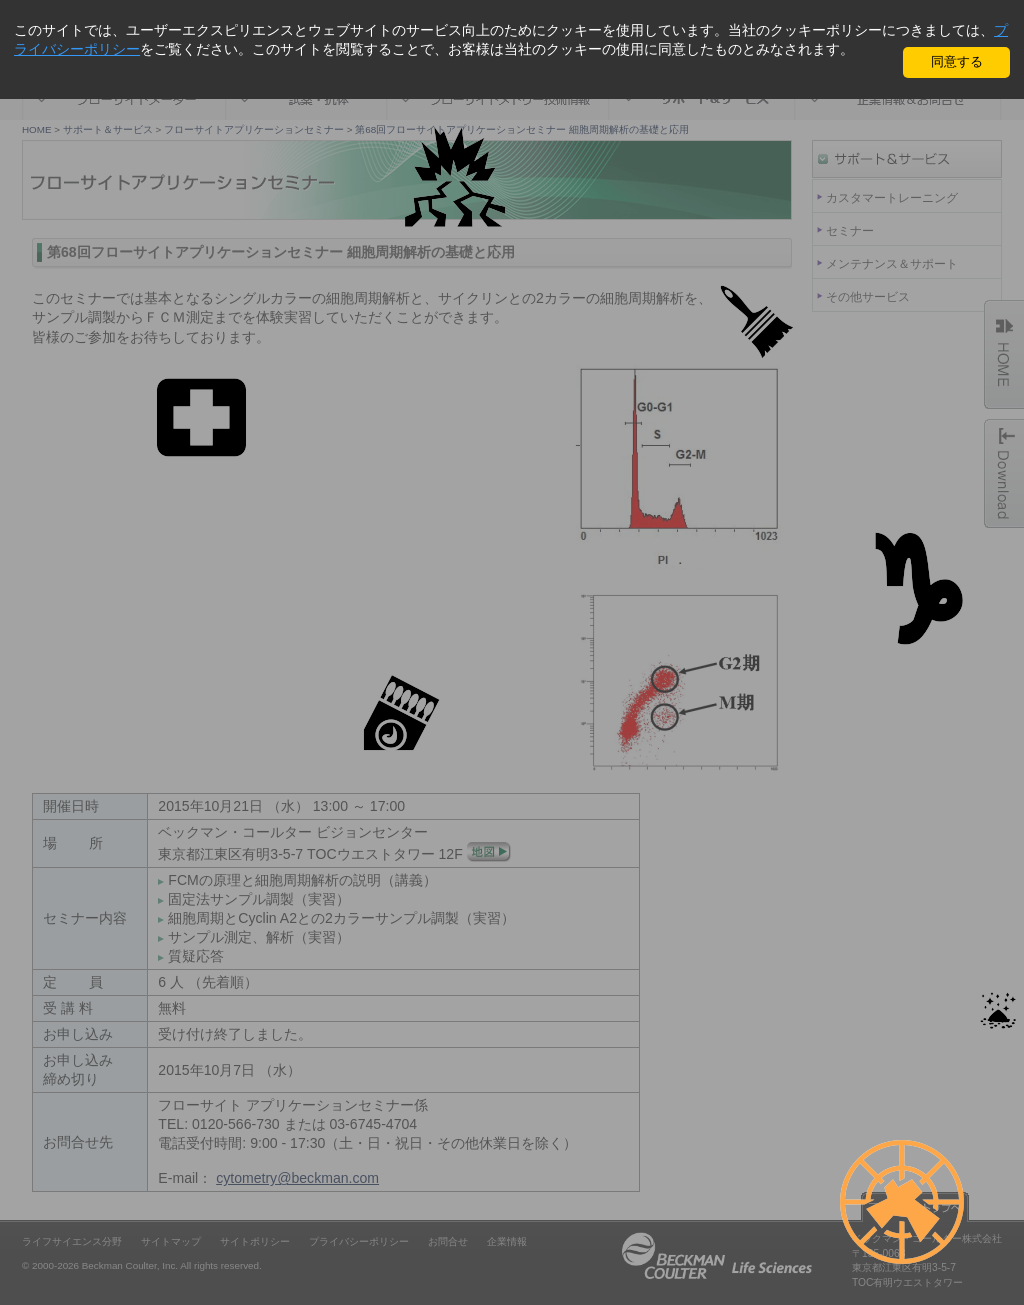 The image size is (1024, 1305). What do you see at coordinates (201, 417) in the screenshot?
I see `access health or medical features` at bounding box center [201, 417].